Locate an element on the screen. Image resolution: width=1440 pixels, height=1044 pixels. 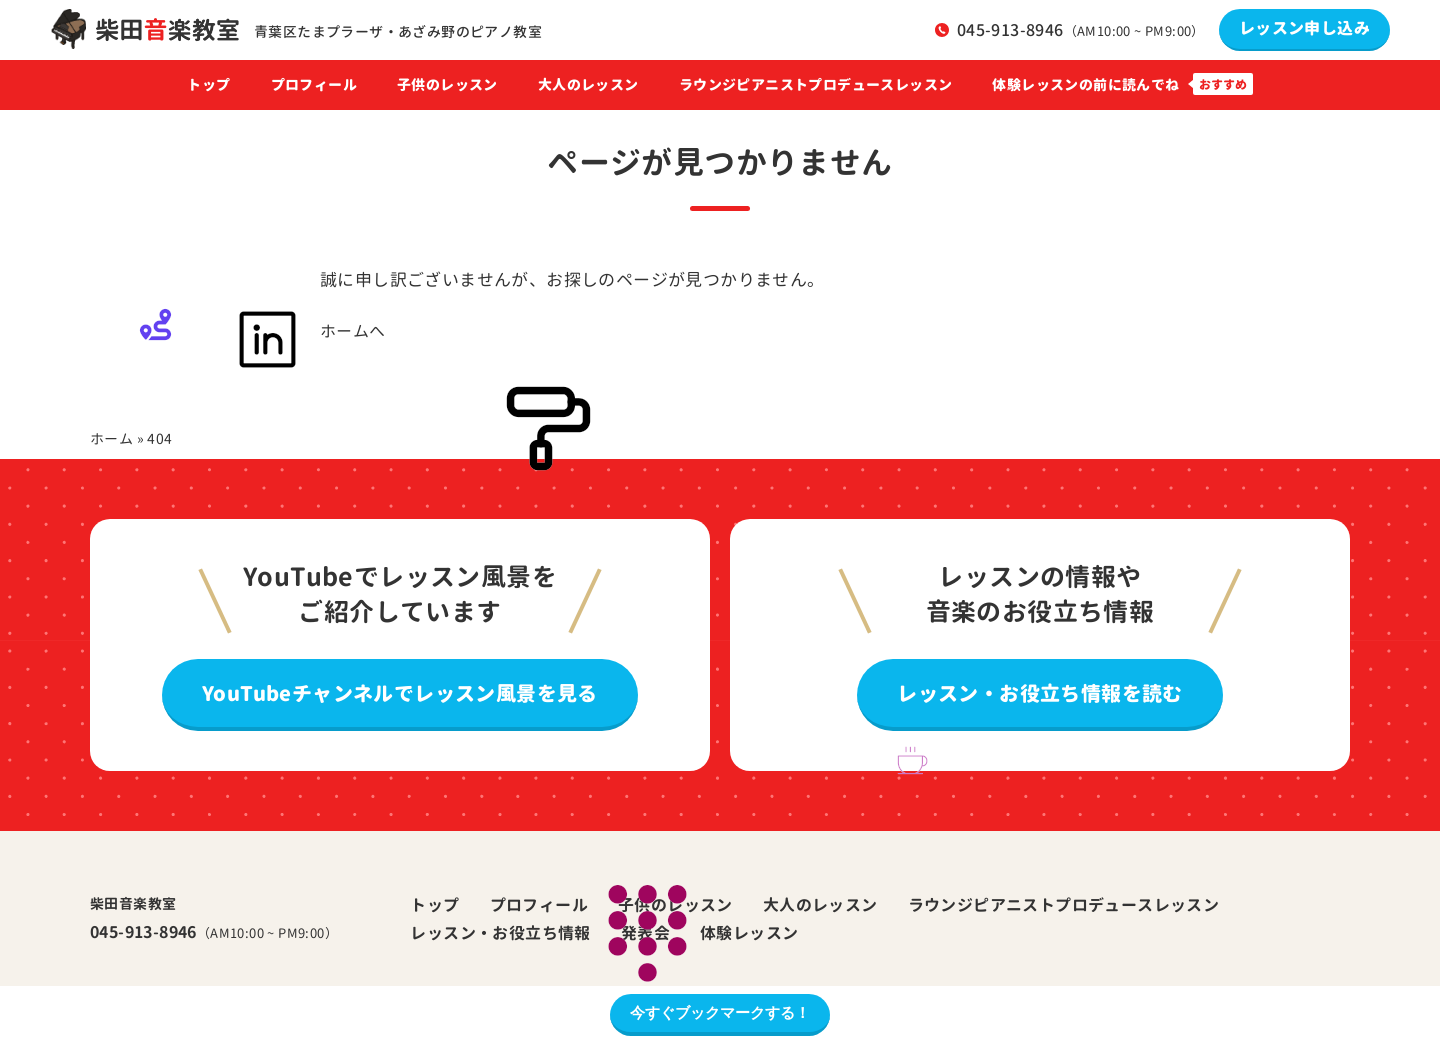
open LinkedIn profile or page is located at coordinates (267, 339).